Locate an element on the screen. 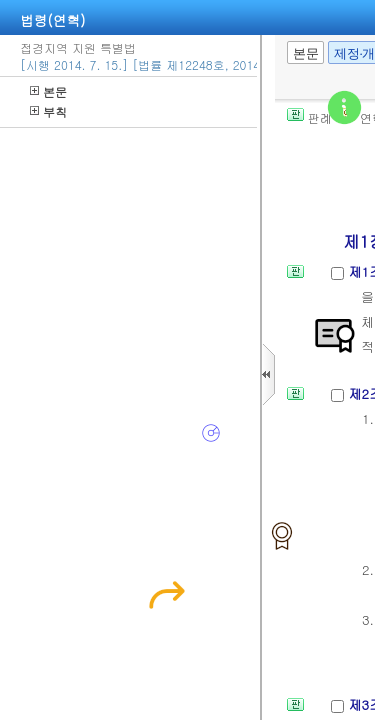  view achievements or awards is located at coordinates (282, 536).